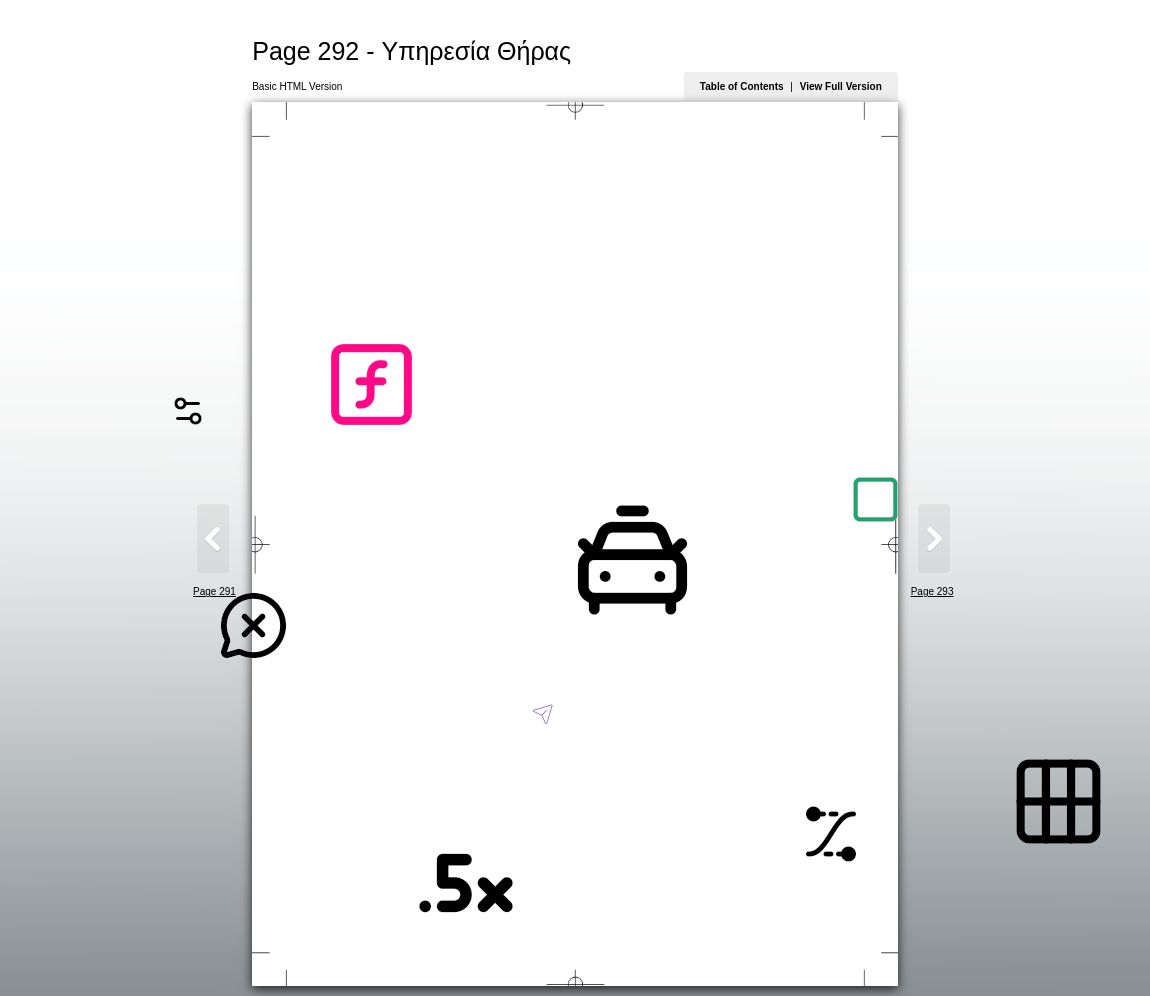 The width and height of the screenshot is (1150, 996). Describe the element at coordinates (1058, 801) in the screenshot. I see `switch to grid view layout` at that location.